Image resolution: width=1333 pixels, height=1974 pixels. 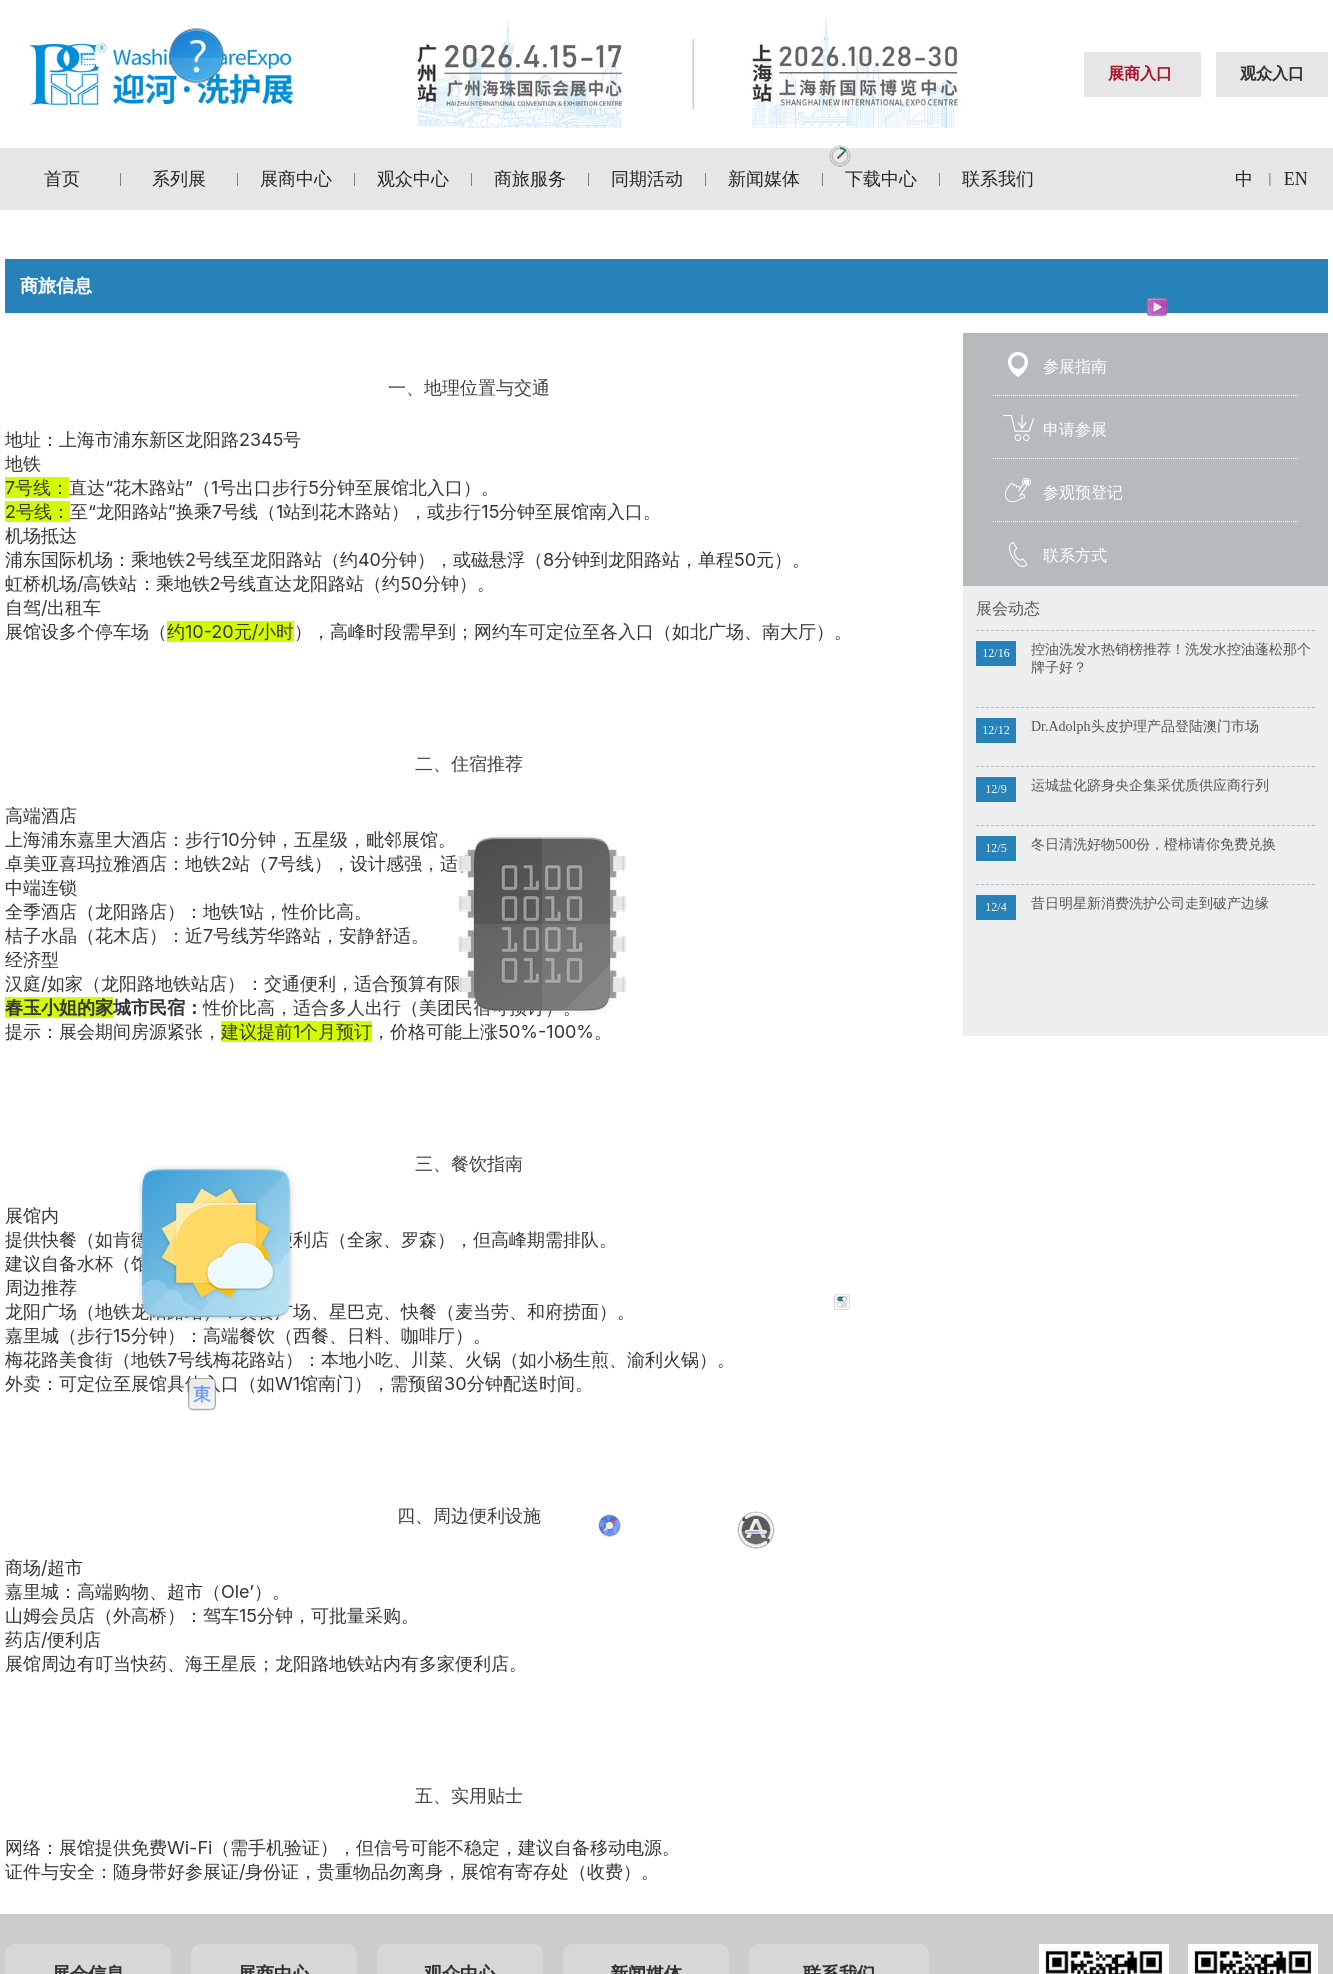 I want to click on open unity tweak tool settings, so click(x=842, y=1302).